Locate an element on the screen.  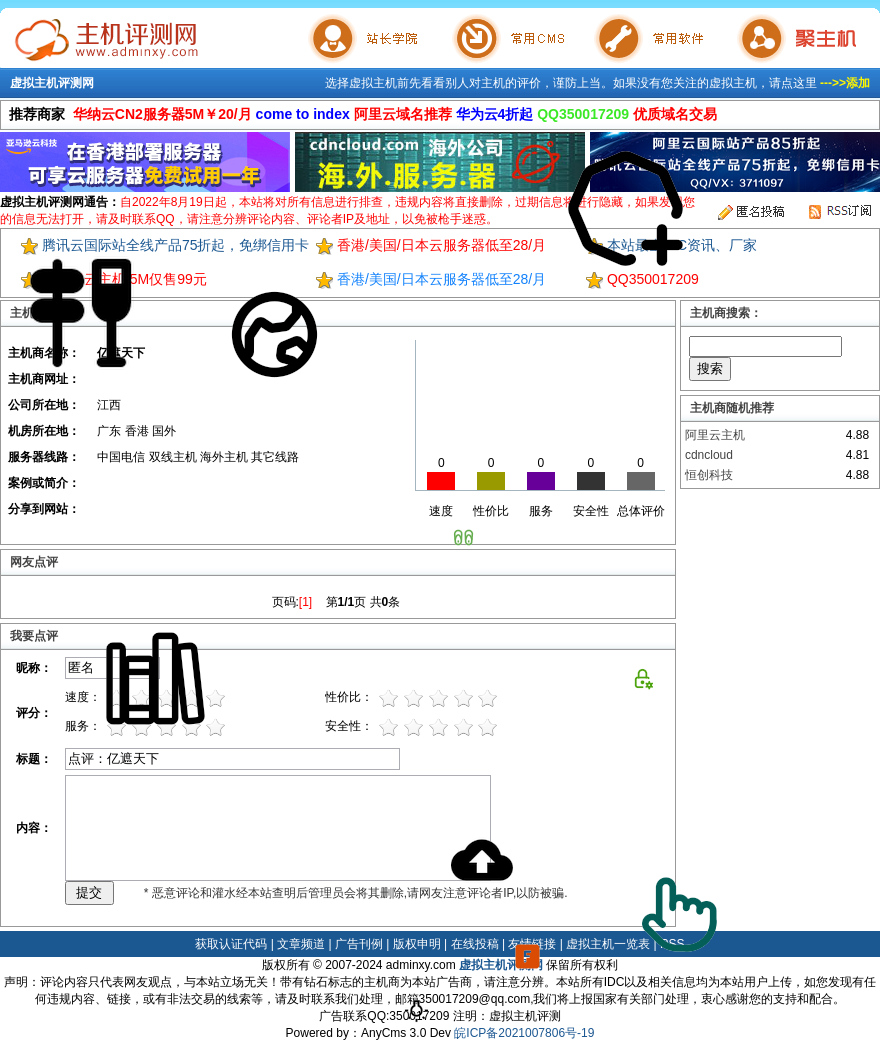
tap or click to select an item is located at coordinates (679, 914).